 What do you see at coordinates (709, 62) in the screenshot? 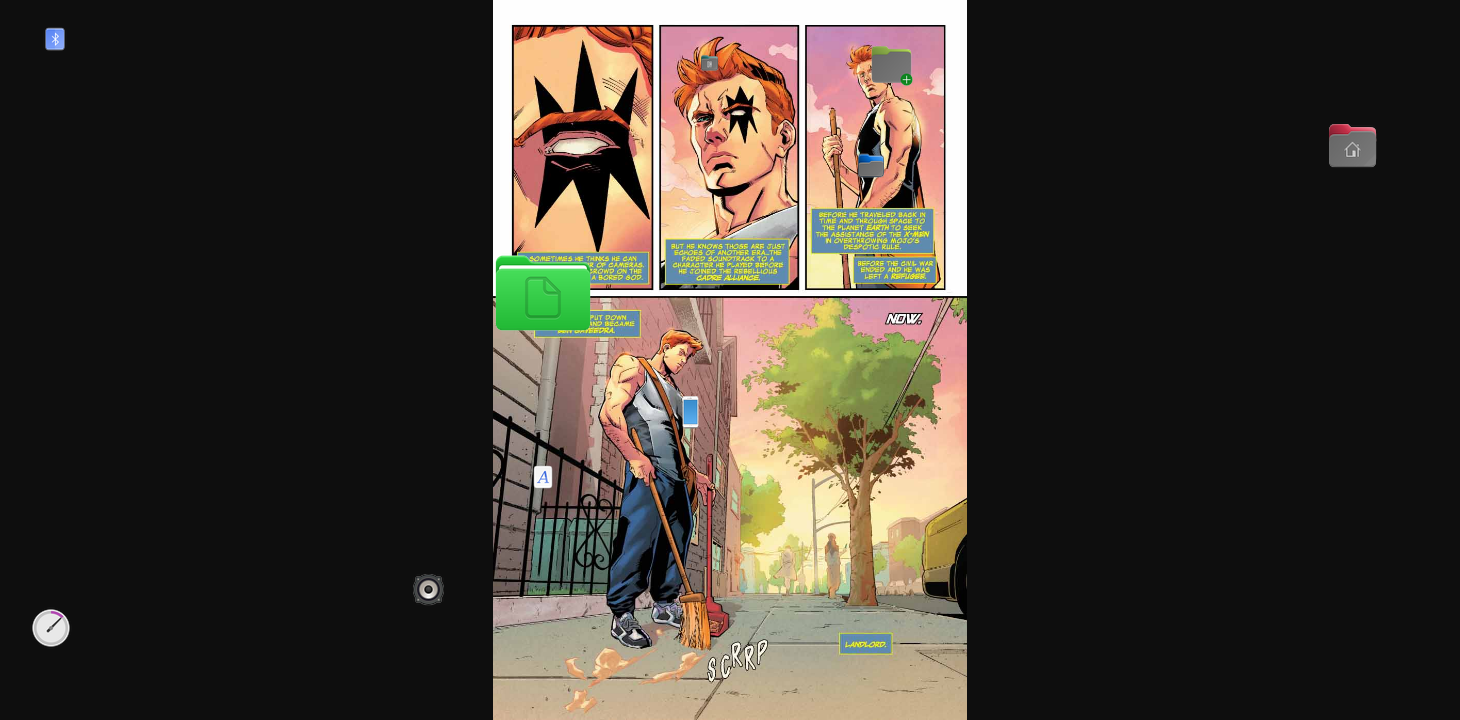
I see `access your templates folder` at bounding box center [709, 62].